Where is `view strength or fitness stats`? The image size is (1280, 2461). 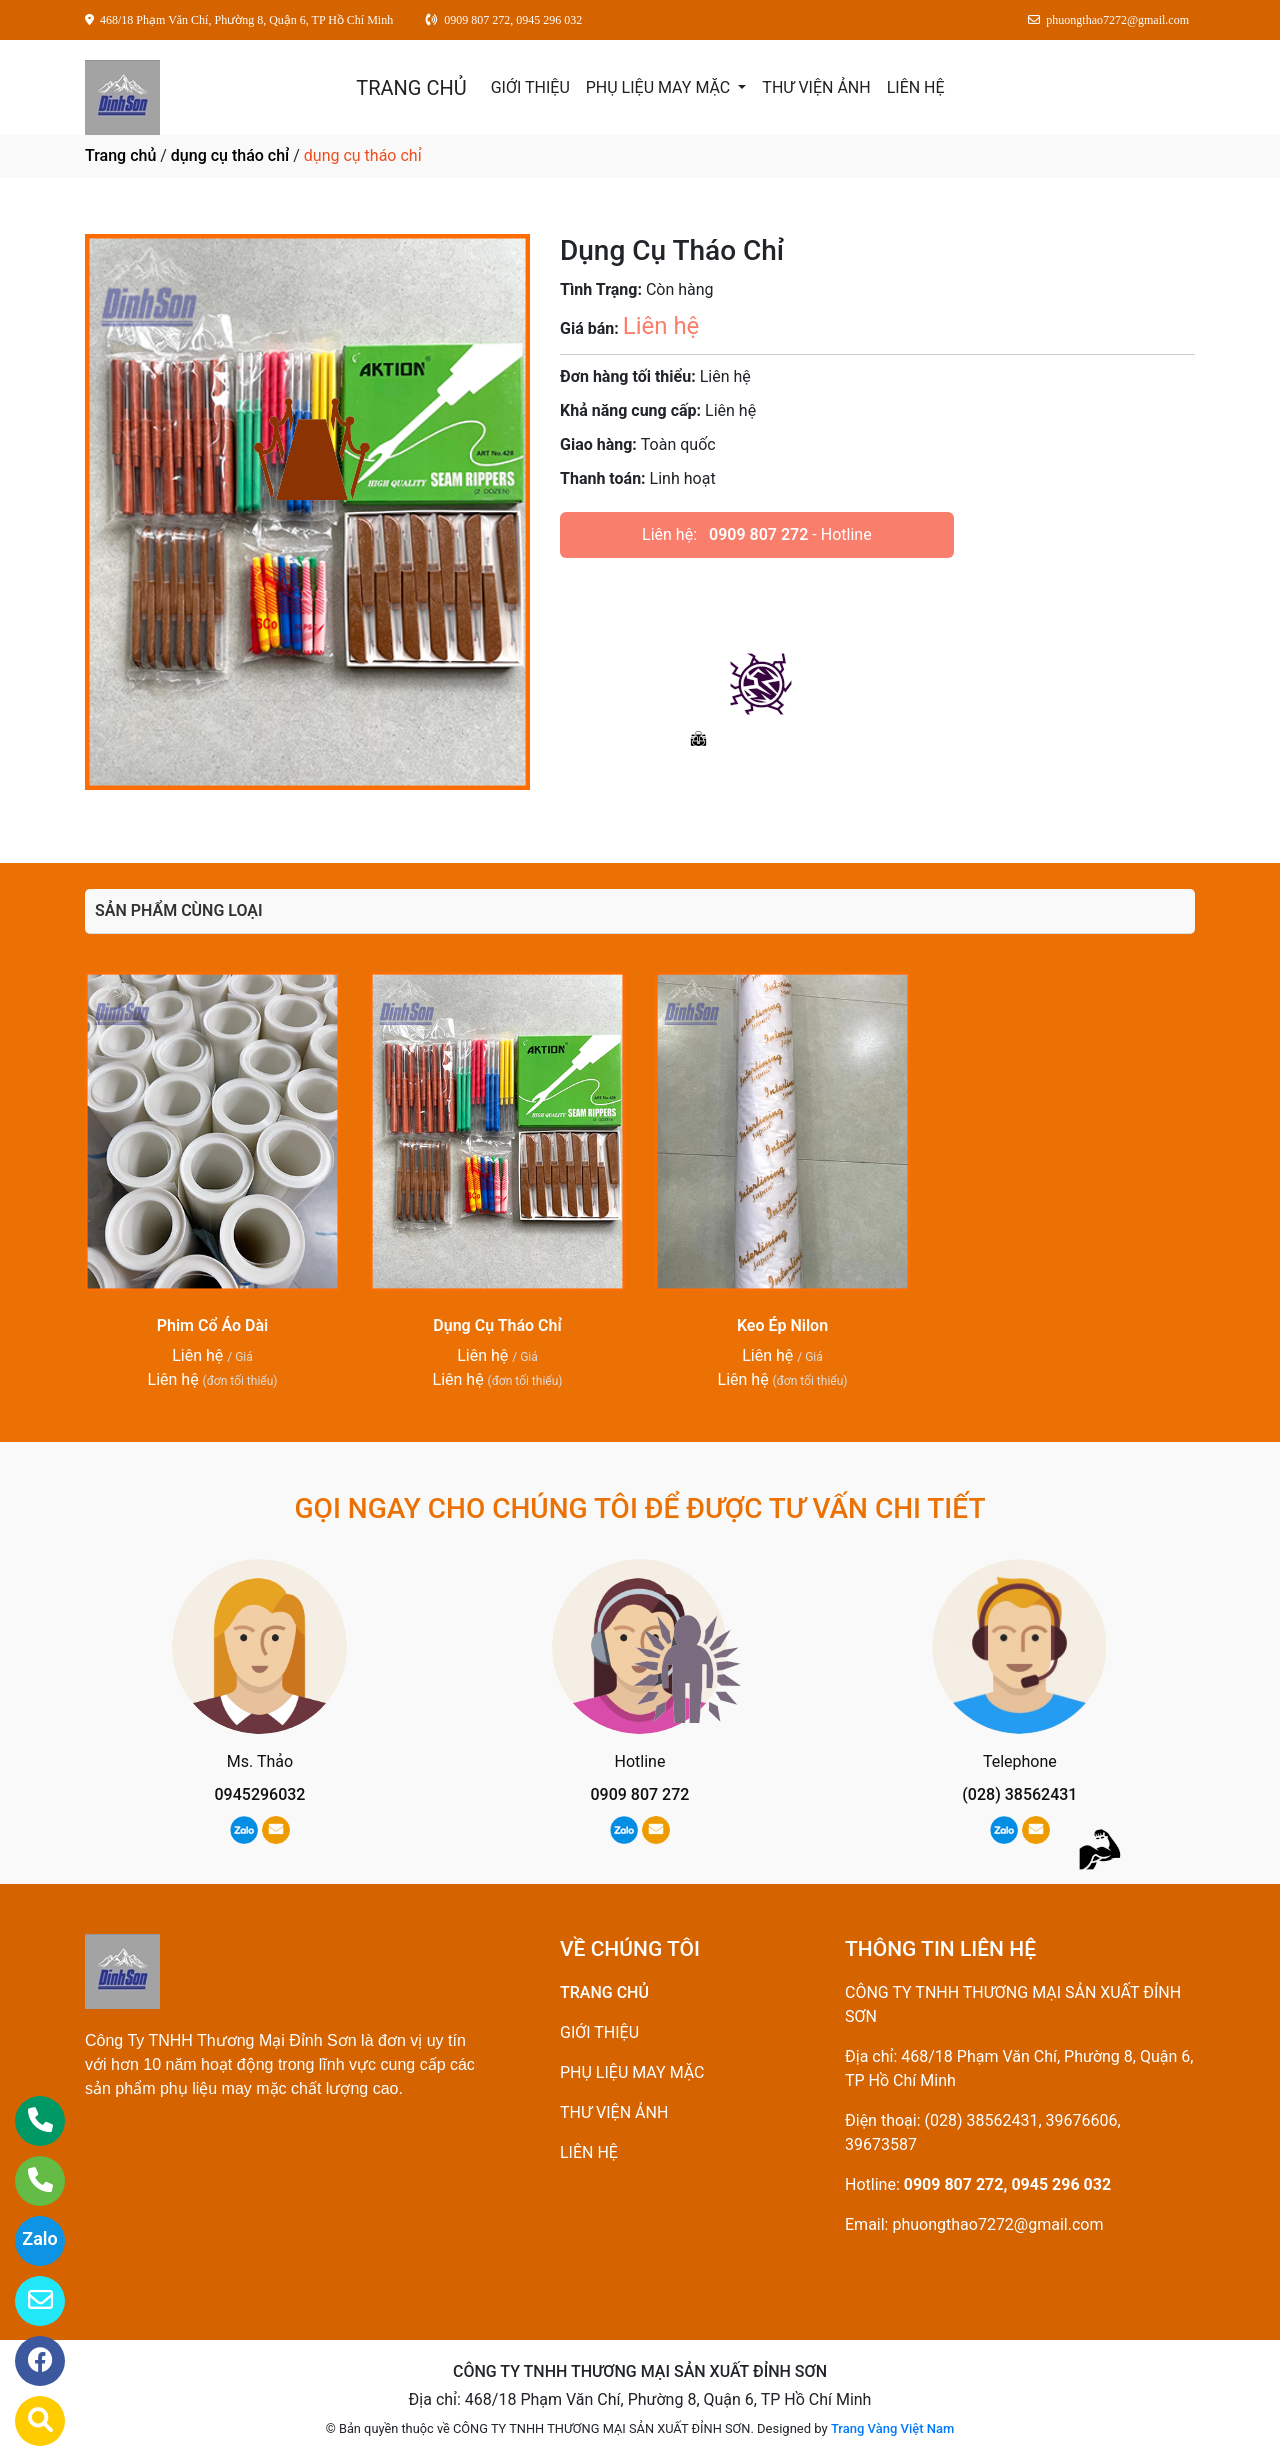 view strength or fitness stats is located at coordinates (1100, 1849).